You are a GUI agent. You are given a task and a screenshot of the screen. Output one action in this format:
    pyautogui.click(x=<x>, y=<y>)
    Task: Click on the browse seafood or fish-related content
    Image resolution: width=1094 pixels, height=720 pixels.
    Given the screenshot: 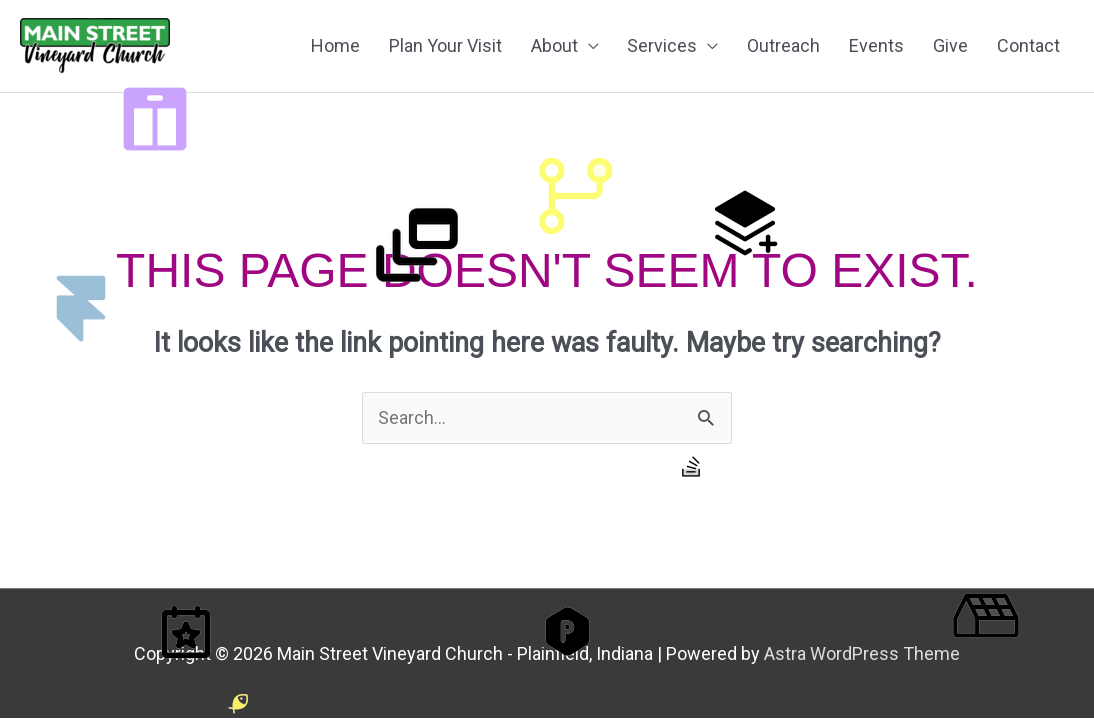 What is the action you would take?
    pyautogui.click(x=239, y=703)
    